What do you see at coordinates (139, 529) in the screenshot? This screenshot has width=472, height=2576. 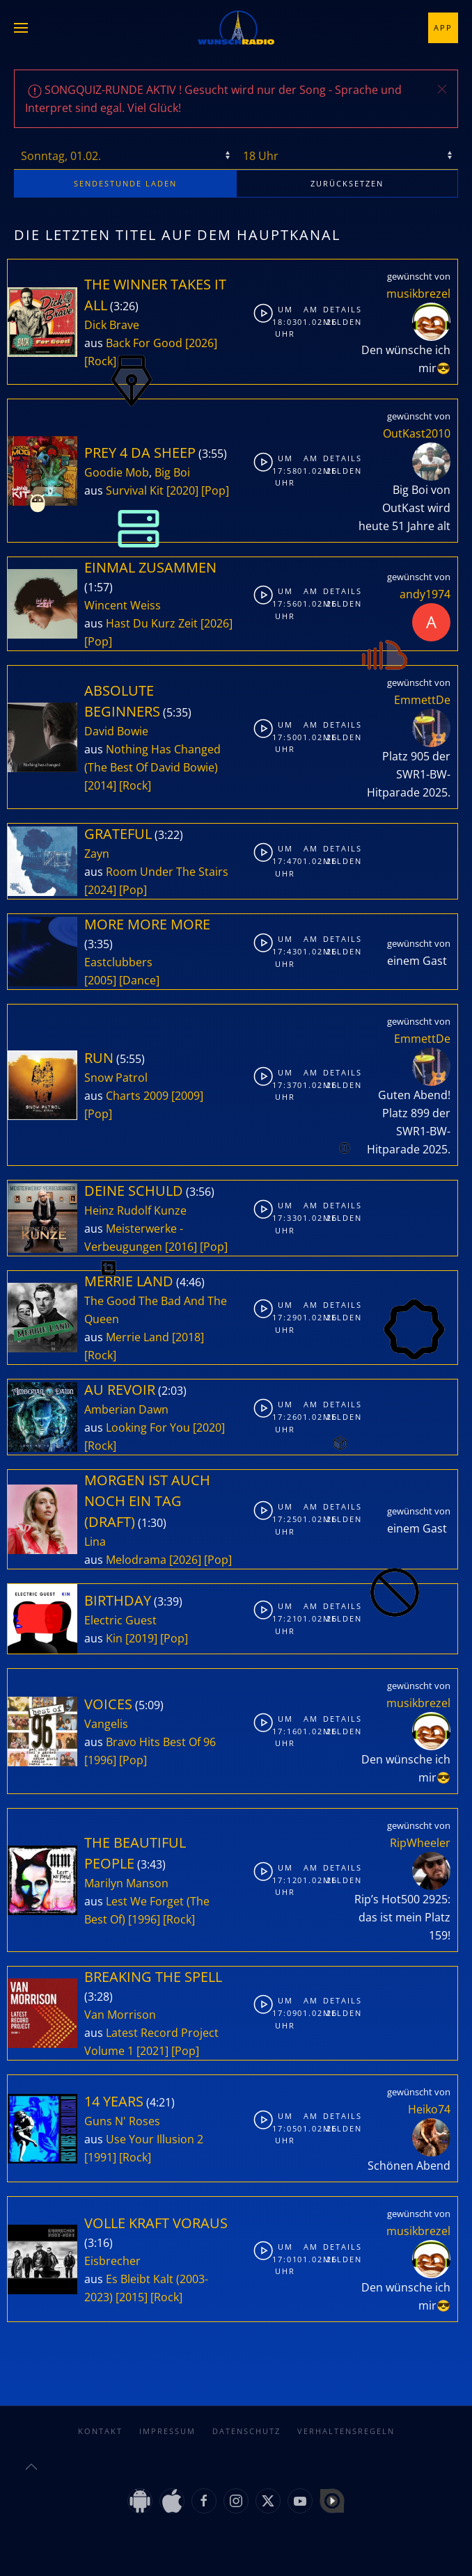 I see `access storage or server settings` at bounding box center [139, 529].